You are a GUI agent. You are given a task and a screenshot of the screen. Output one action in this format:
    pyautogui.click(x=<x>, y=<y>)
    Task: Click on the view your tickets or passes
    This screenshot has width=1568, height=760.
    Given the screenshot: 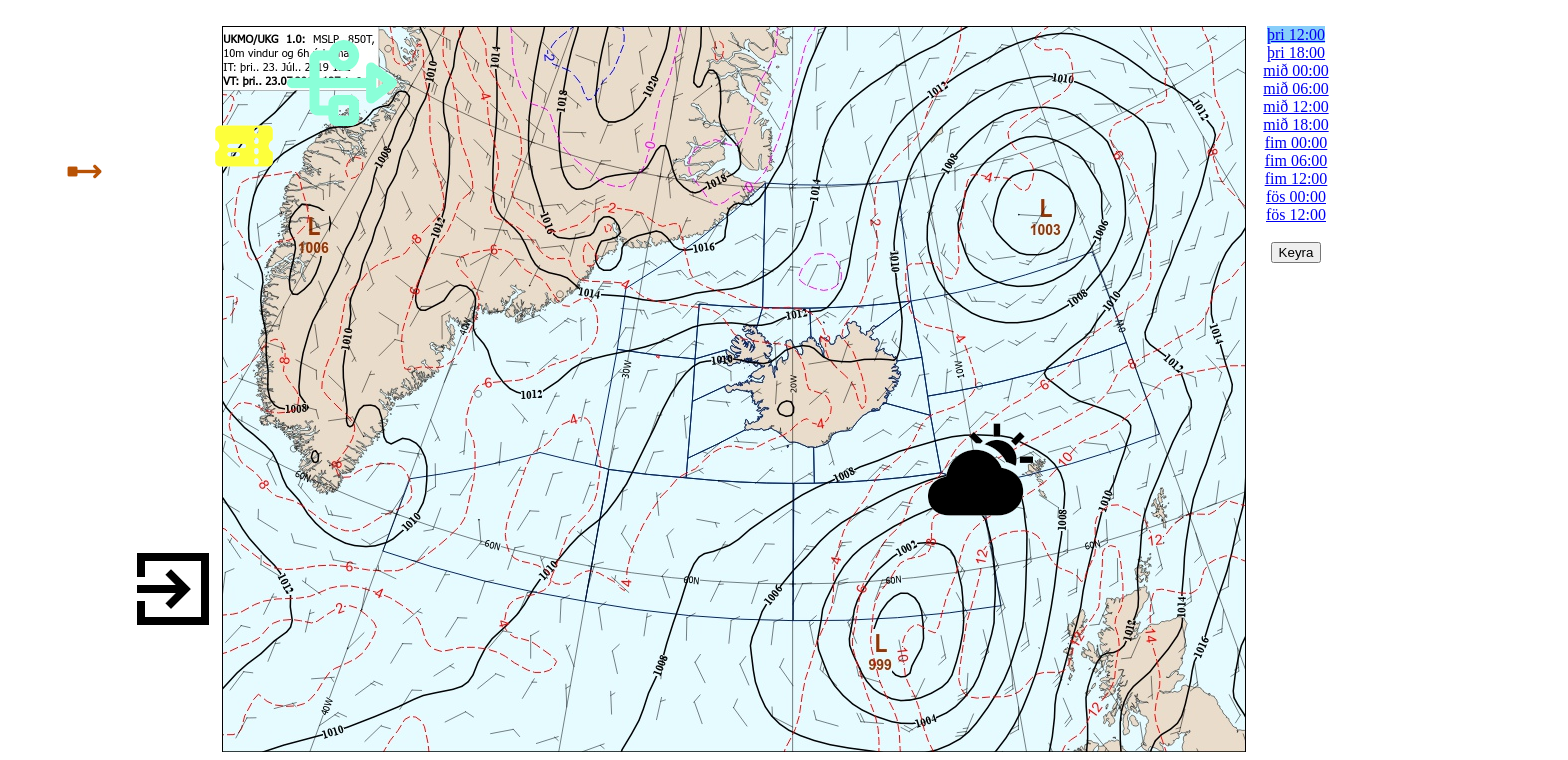 What is the action you would take?
    pyautogui.click(x=244, y=146)
    